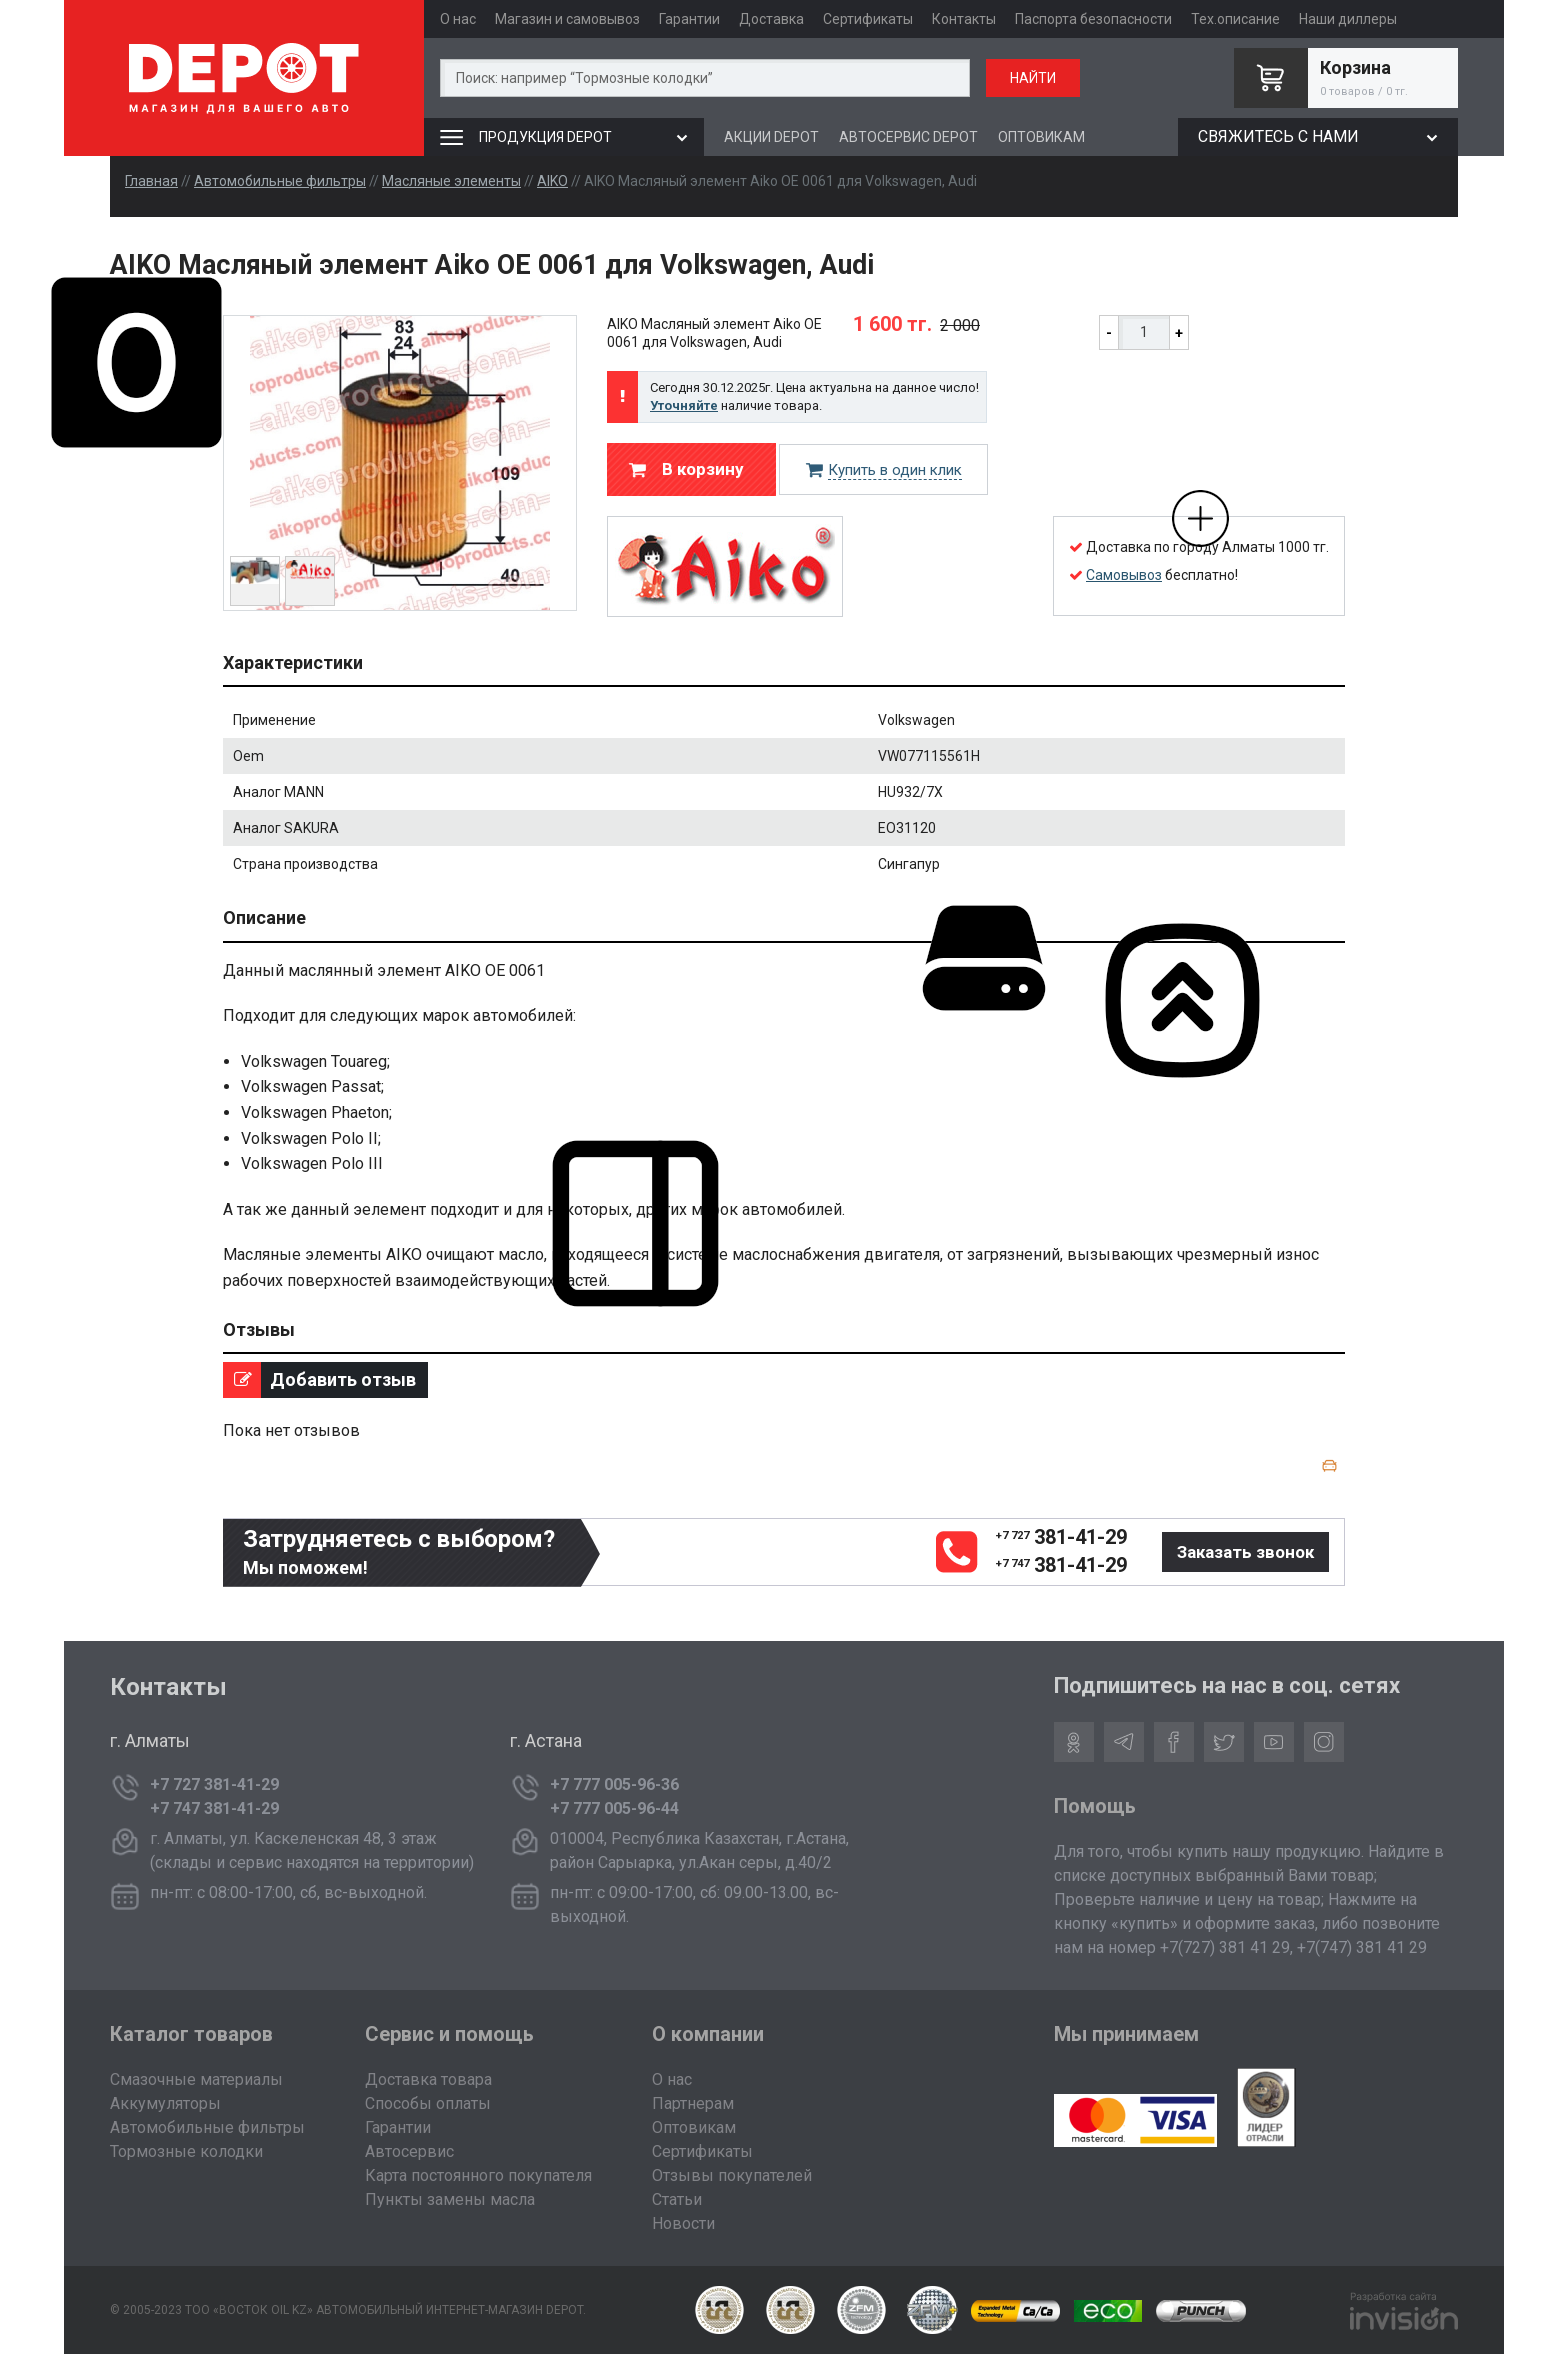  What do you see at coordinates (1182, 1000) in the screenshot?
I see `scroll to top of page` at bounding box center [1182, 1000].